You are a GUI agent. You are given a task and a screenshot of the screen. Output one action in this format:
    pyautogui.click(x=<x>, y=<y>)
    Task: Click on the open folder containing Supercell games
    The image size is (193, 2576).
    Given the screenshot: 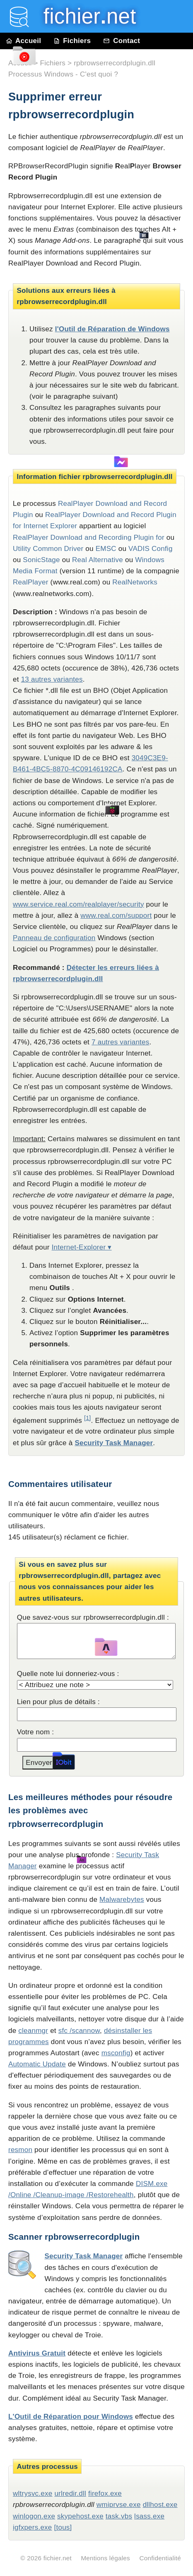 What is the action you would take?
    pyautogui.click(x=144, y=235)
    